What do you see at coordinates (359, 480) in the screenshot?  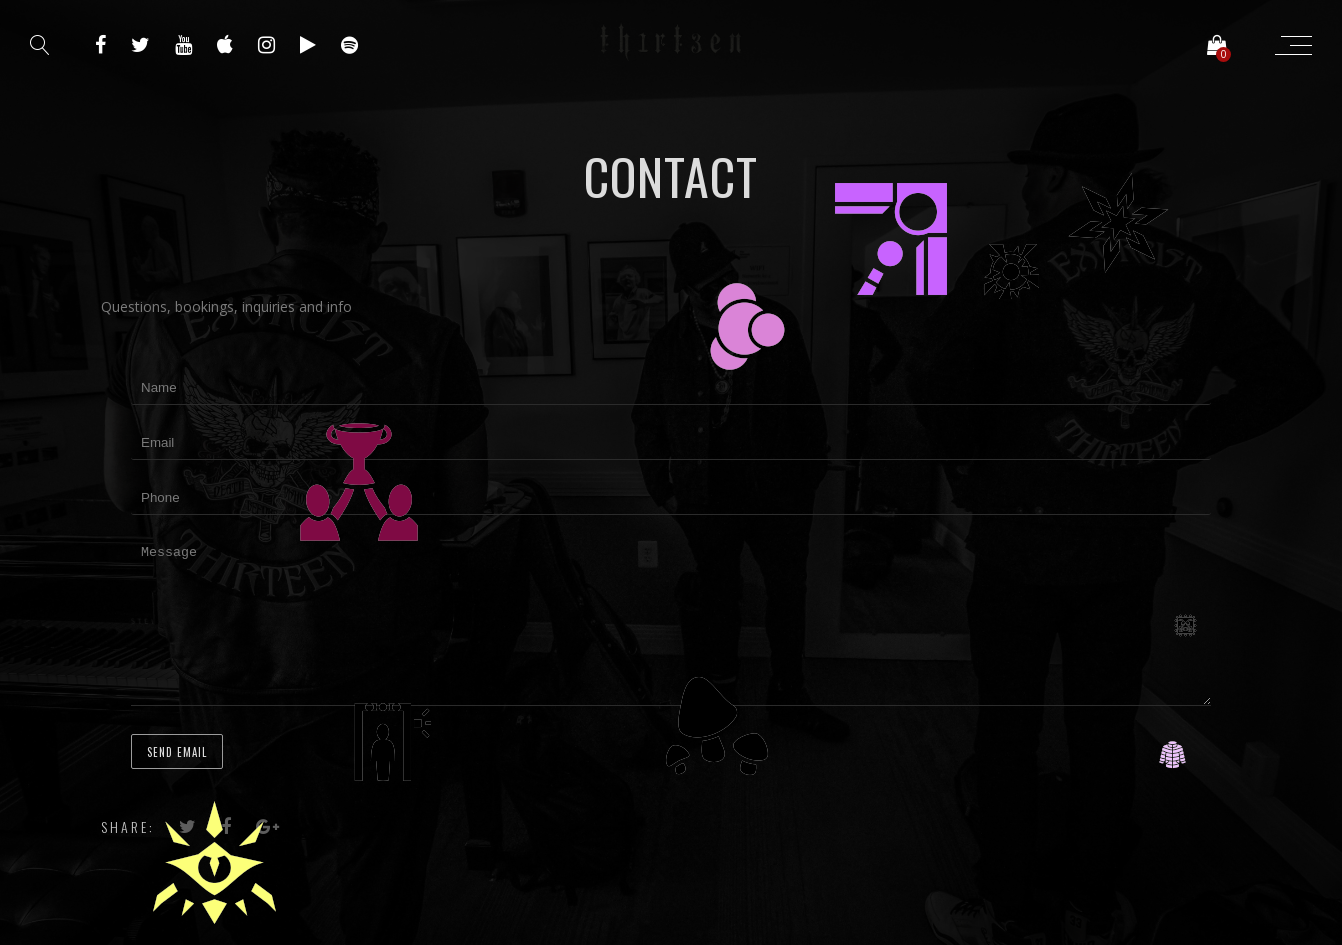 I see `view champions or tournament winners` at bounding box center [359, 480].